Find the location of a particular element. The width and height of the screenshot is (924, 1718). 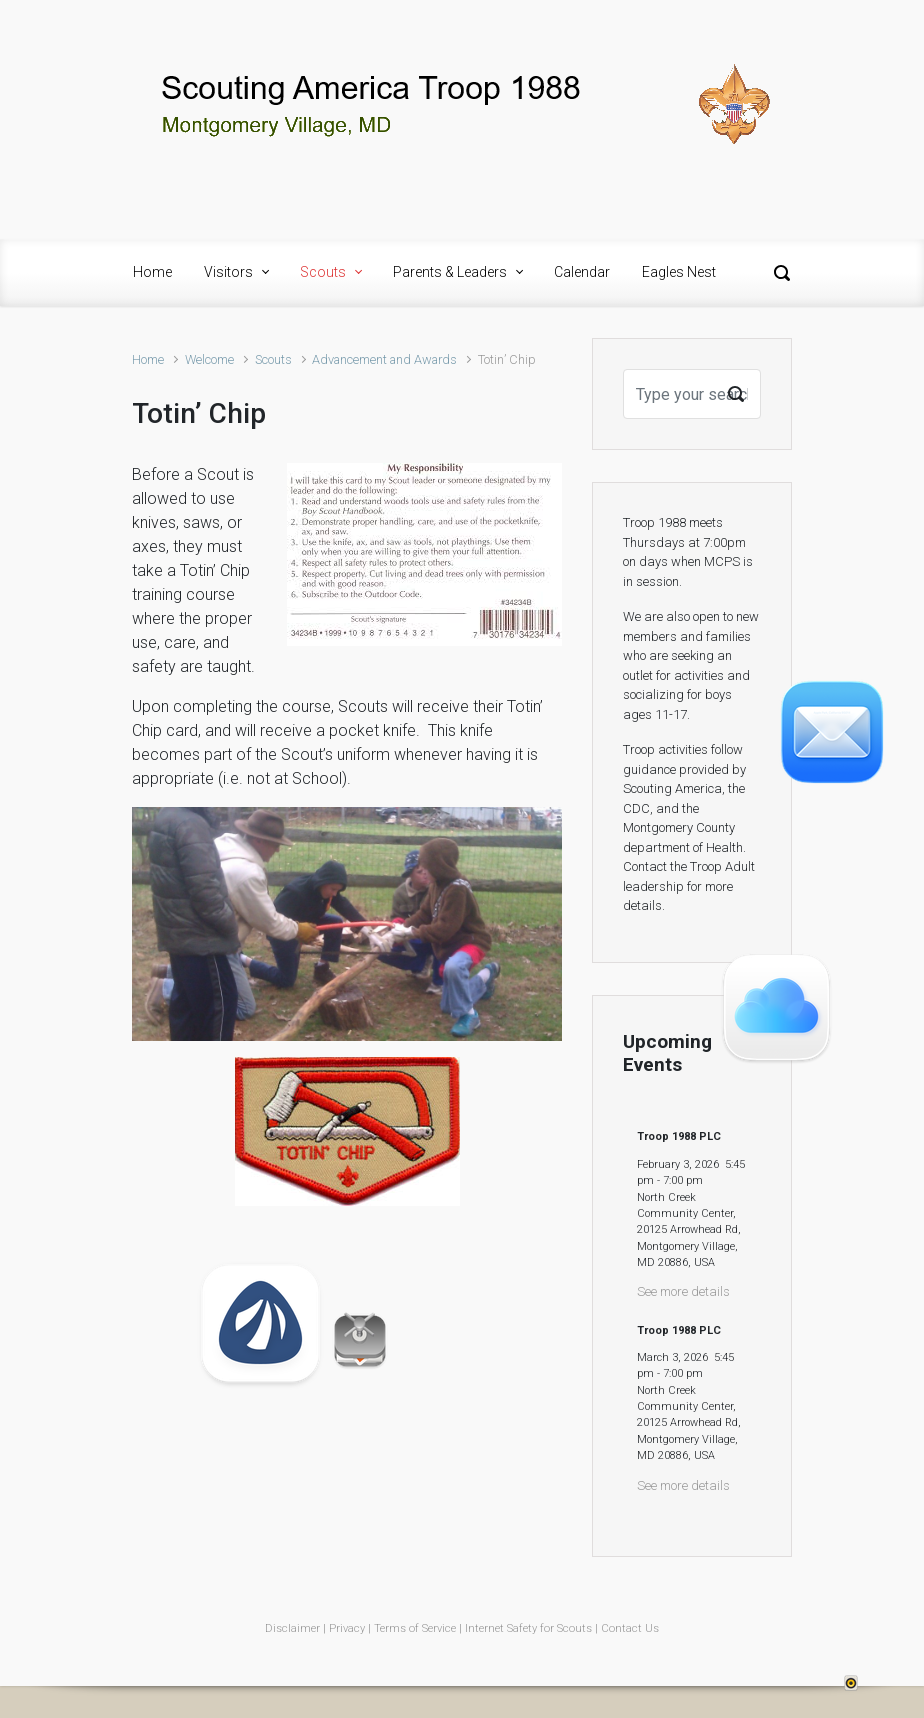

open rhythmbox music player is located at coordinates (851, 1683).